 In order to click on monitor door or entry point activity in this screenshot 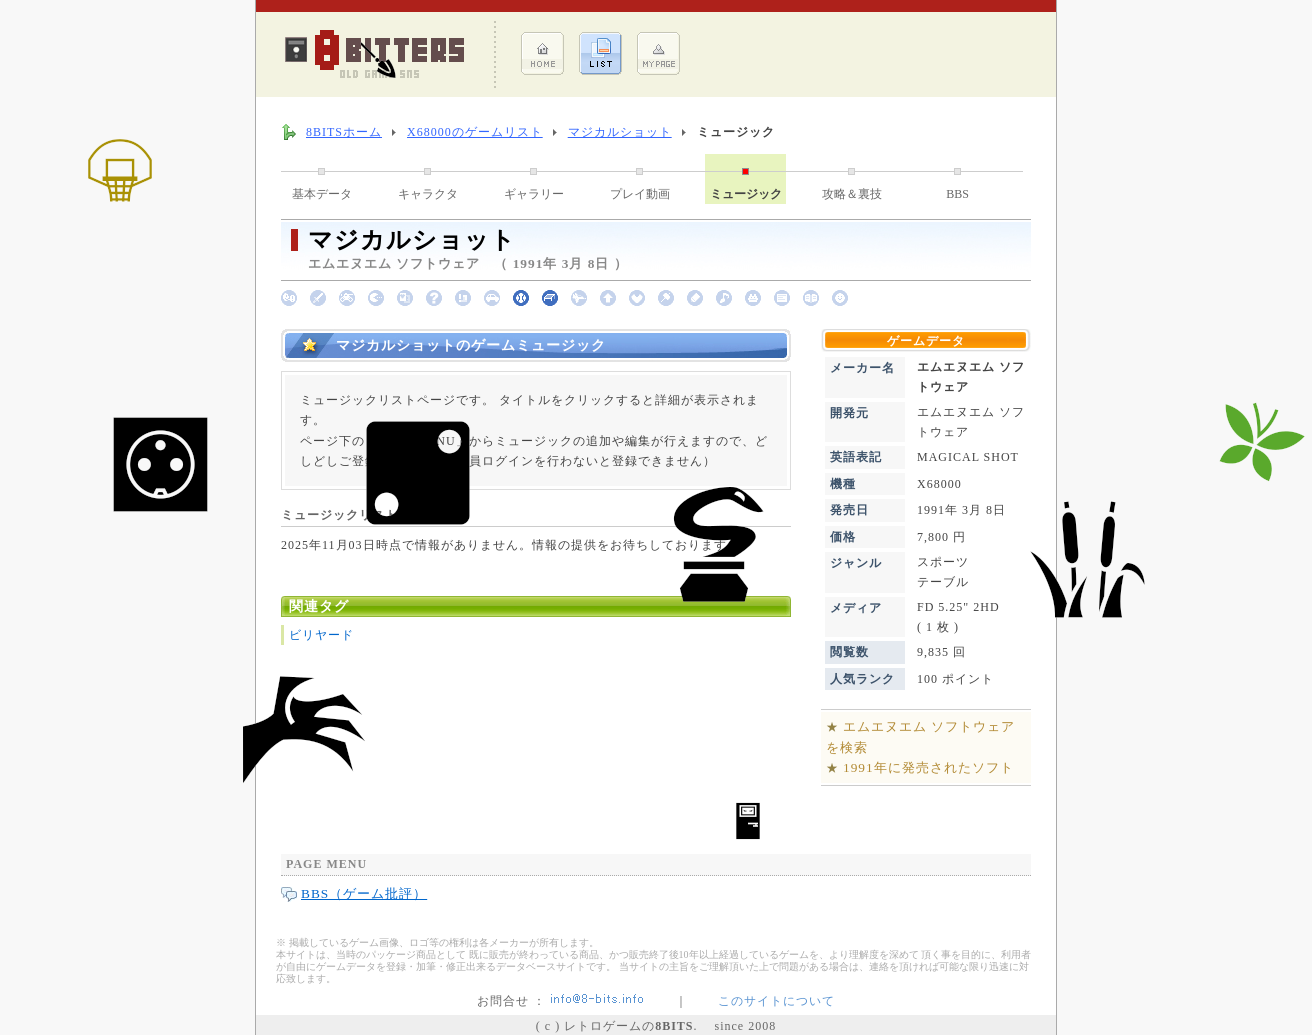, I will do `click(748, 821)`.